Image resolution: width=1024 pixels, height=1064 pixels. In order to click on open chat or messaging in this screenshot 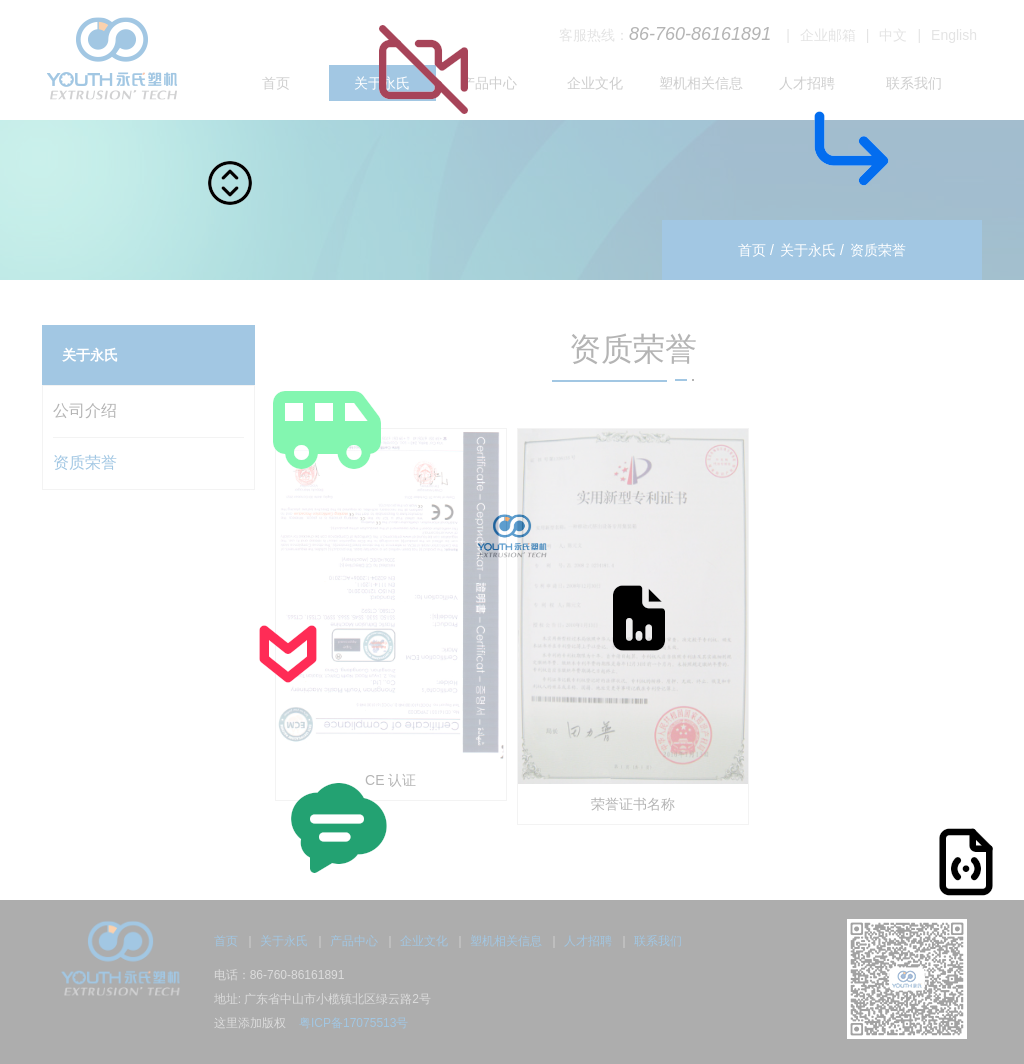, I will do `click(337, 828)`.